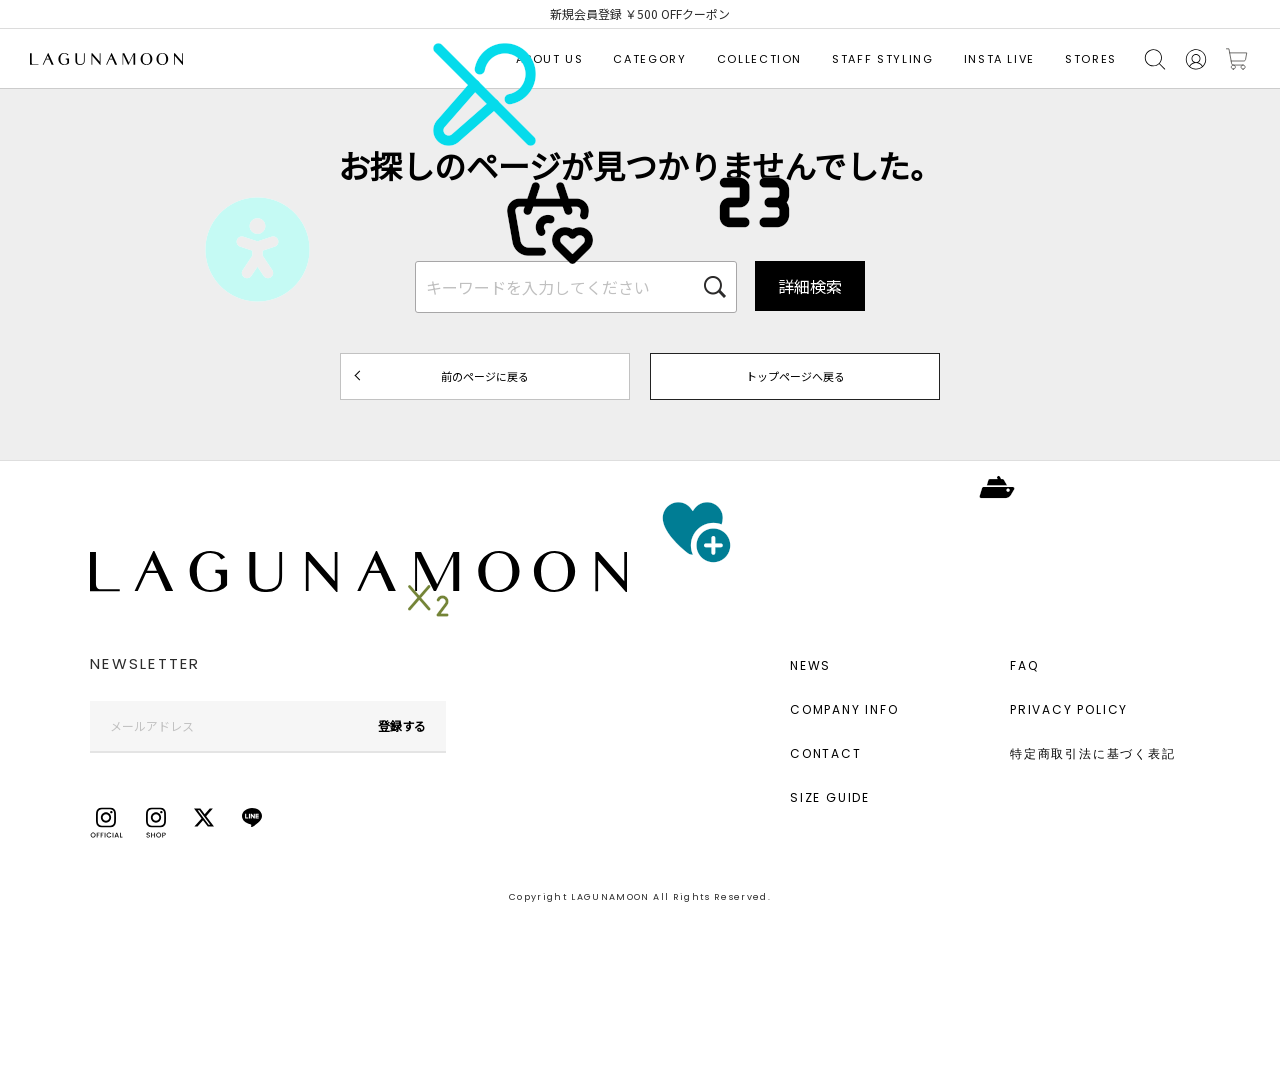 Image resolution: width=1280 pixels, height=1072 pixels. What do you see at coordinates (754, 202) in the screenshot?
I see `displays the number 23 as a badge or label` at bounding box center [754, 202].